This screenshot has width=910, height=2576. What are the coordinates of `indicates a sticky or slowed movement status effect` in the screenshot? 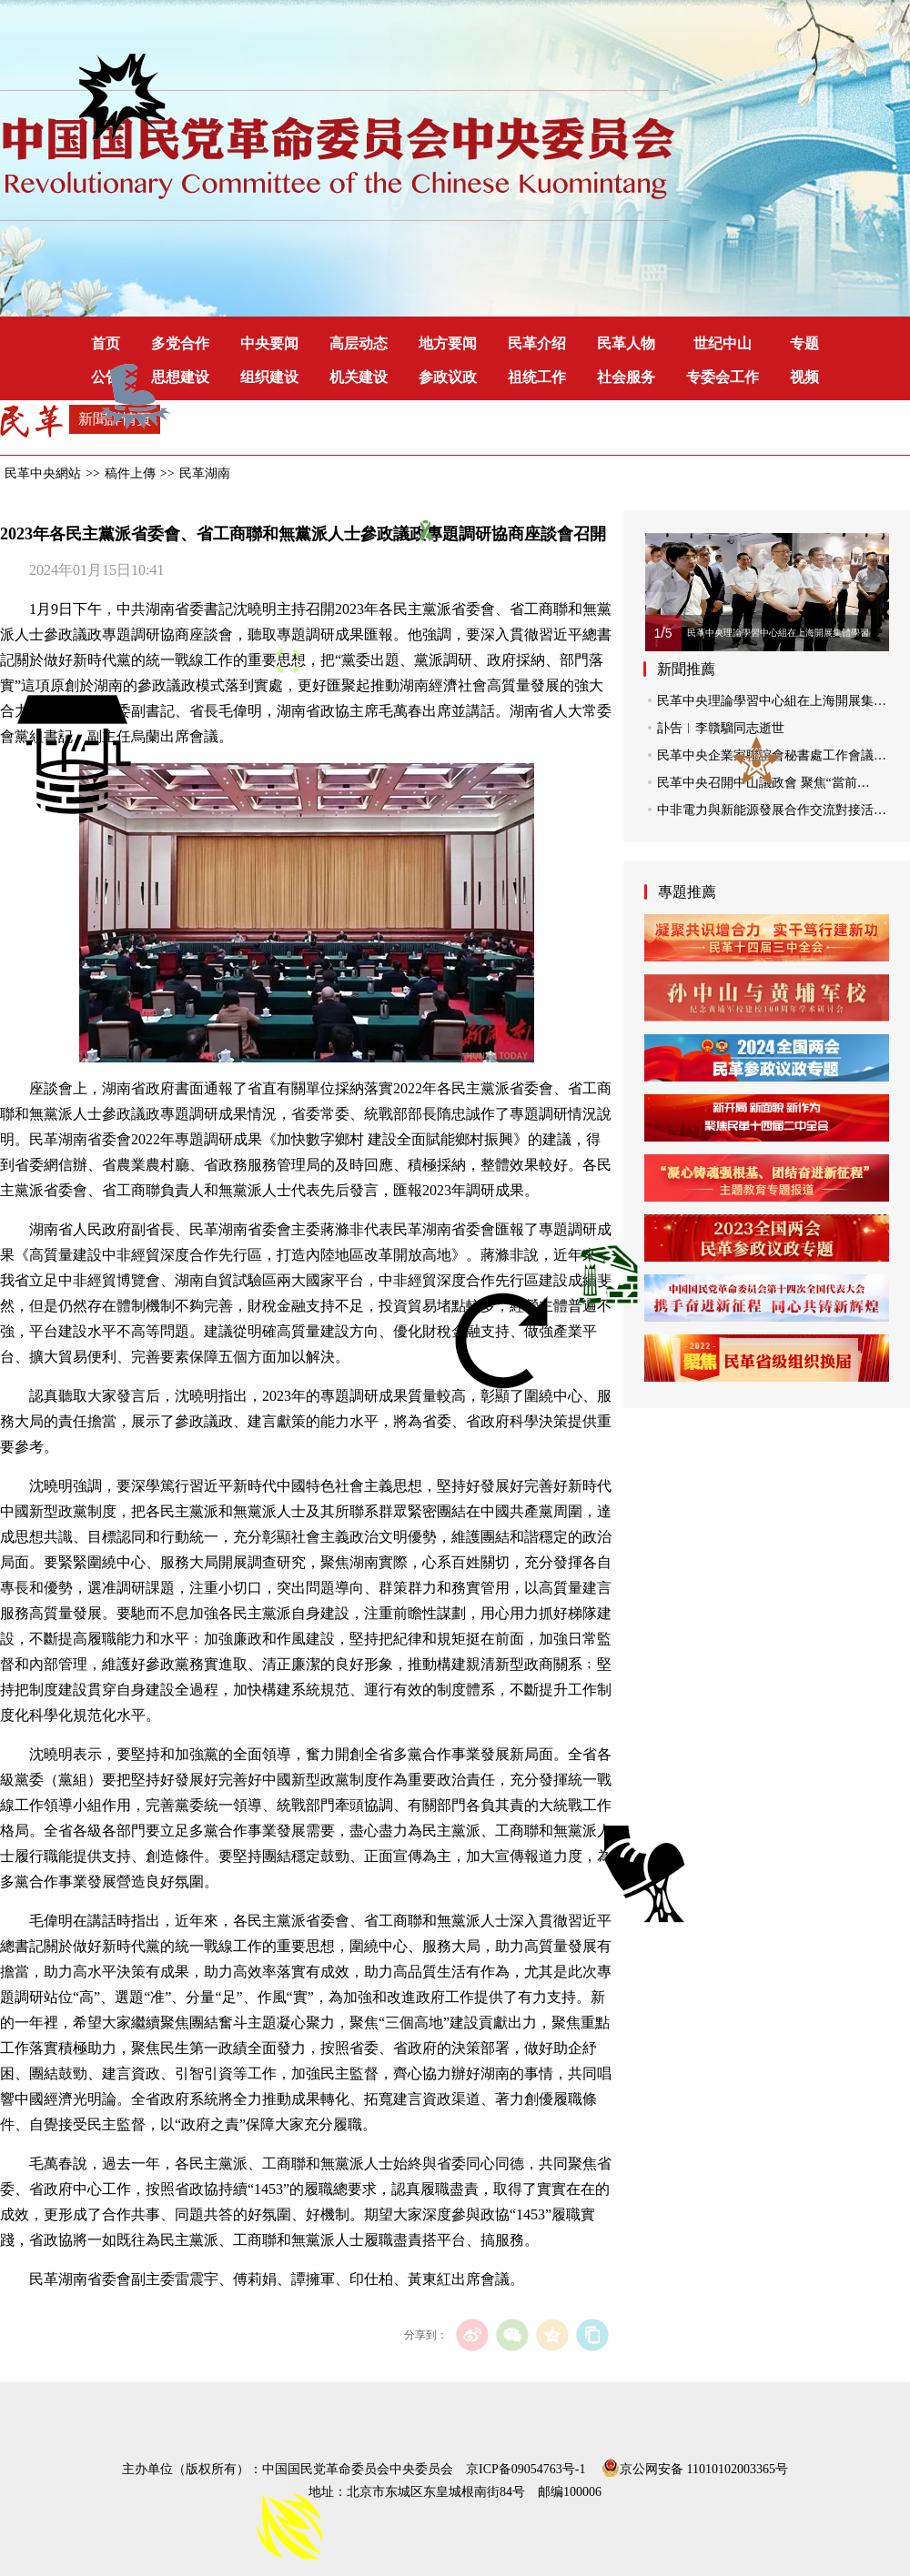 It's located at (652, 1874).